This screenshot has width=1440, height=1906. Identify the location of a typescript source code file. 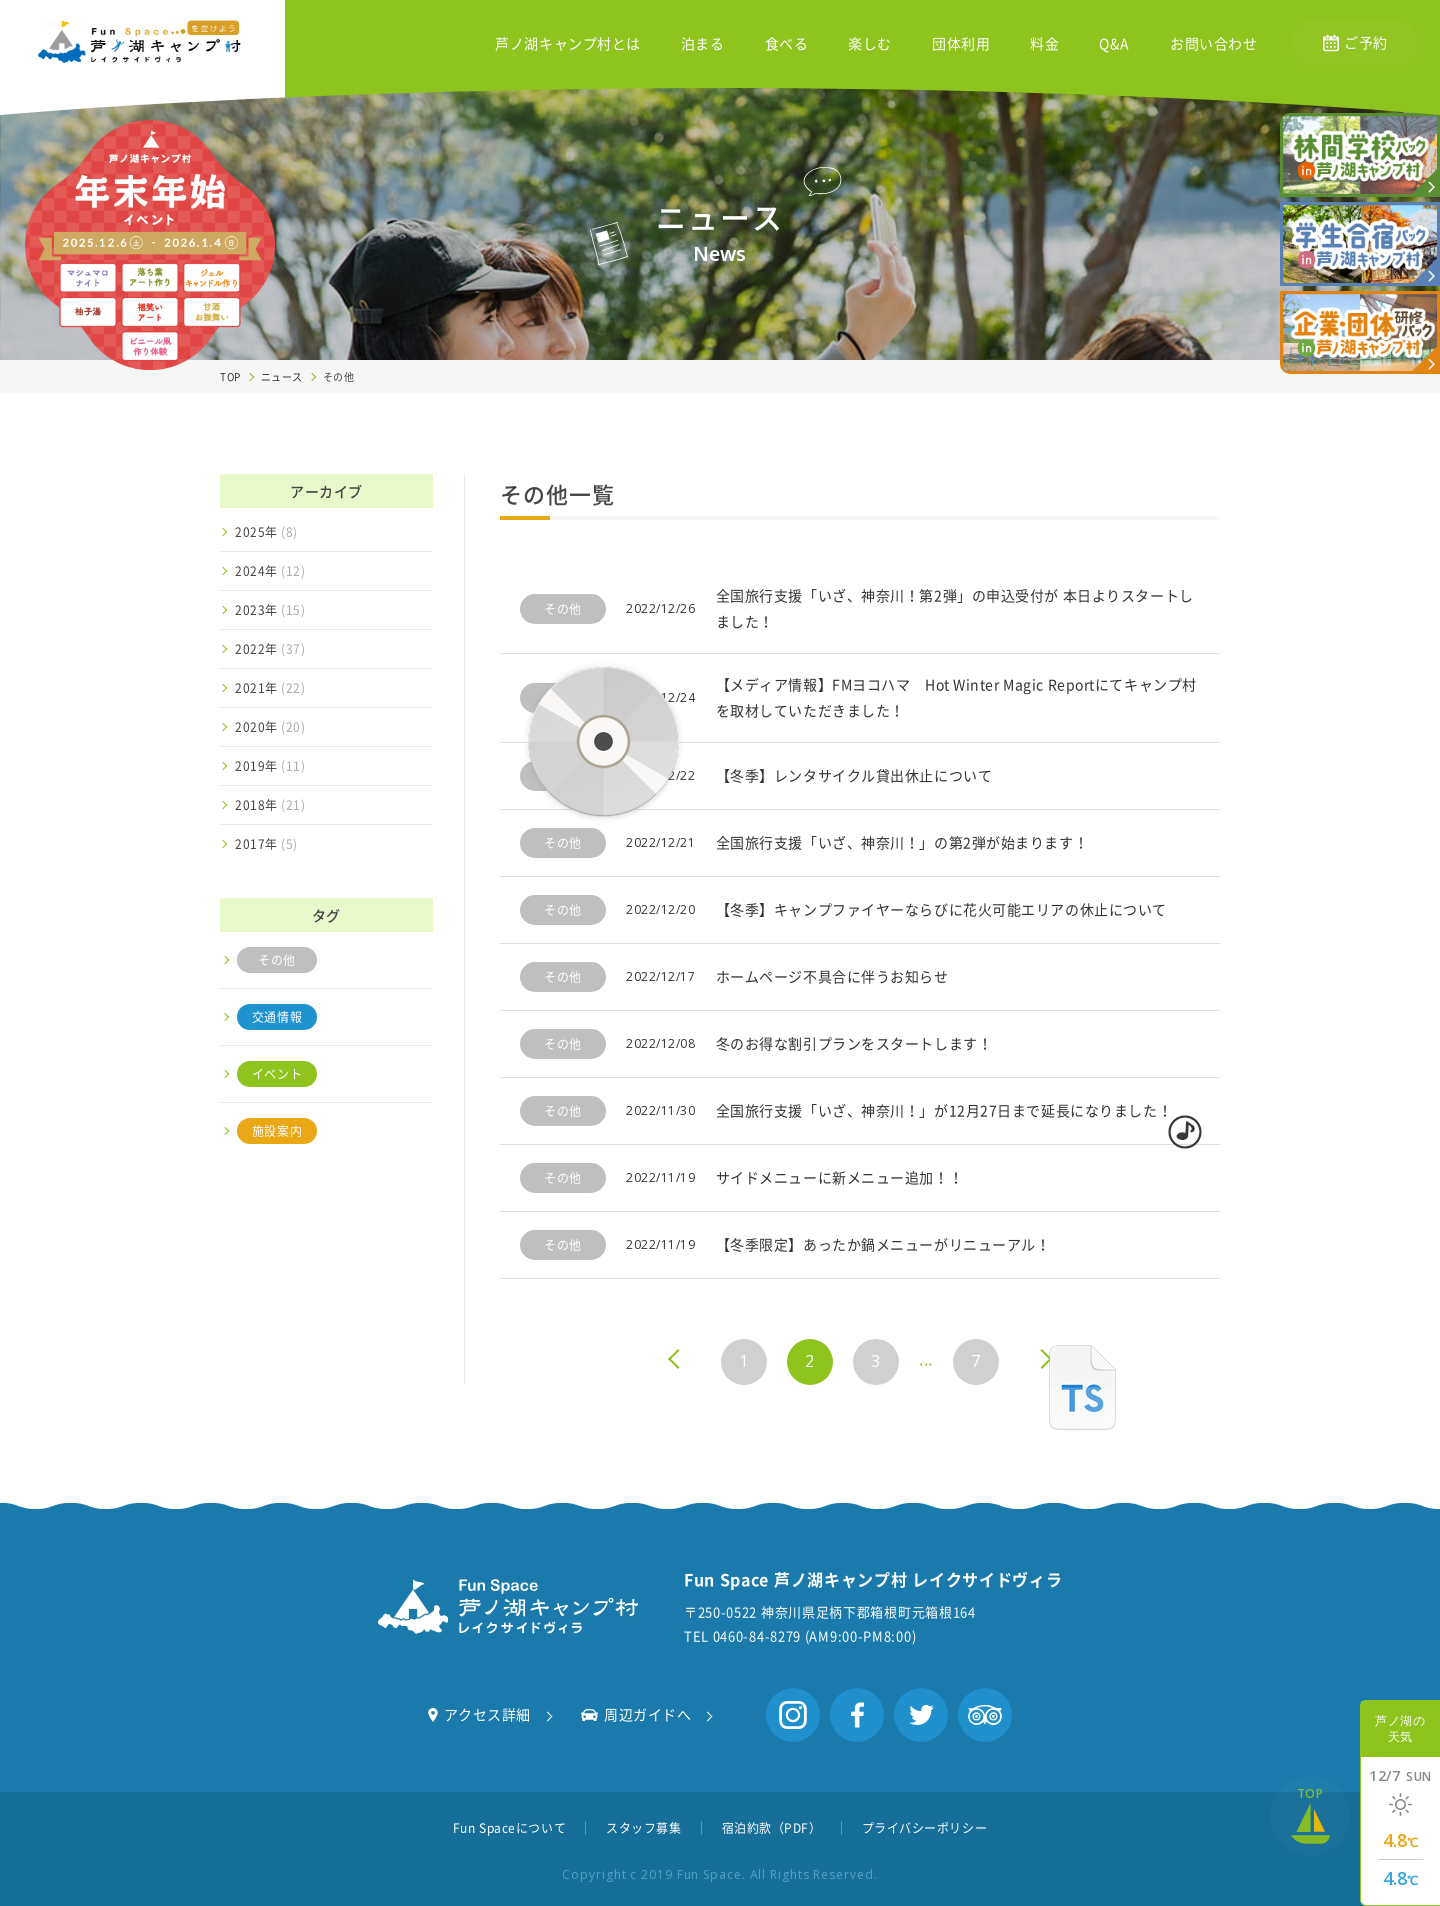
(1082, 1387).